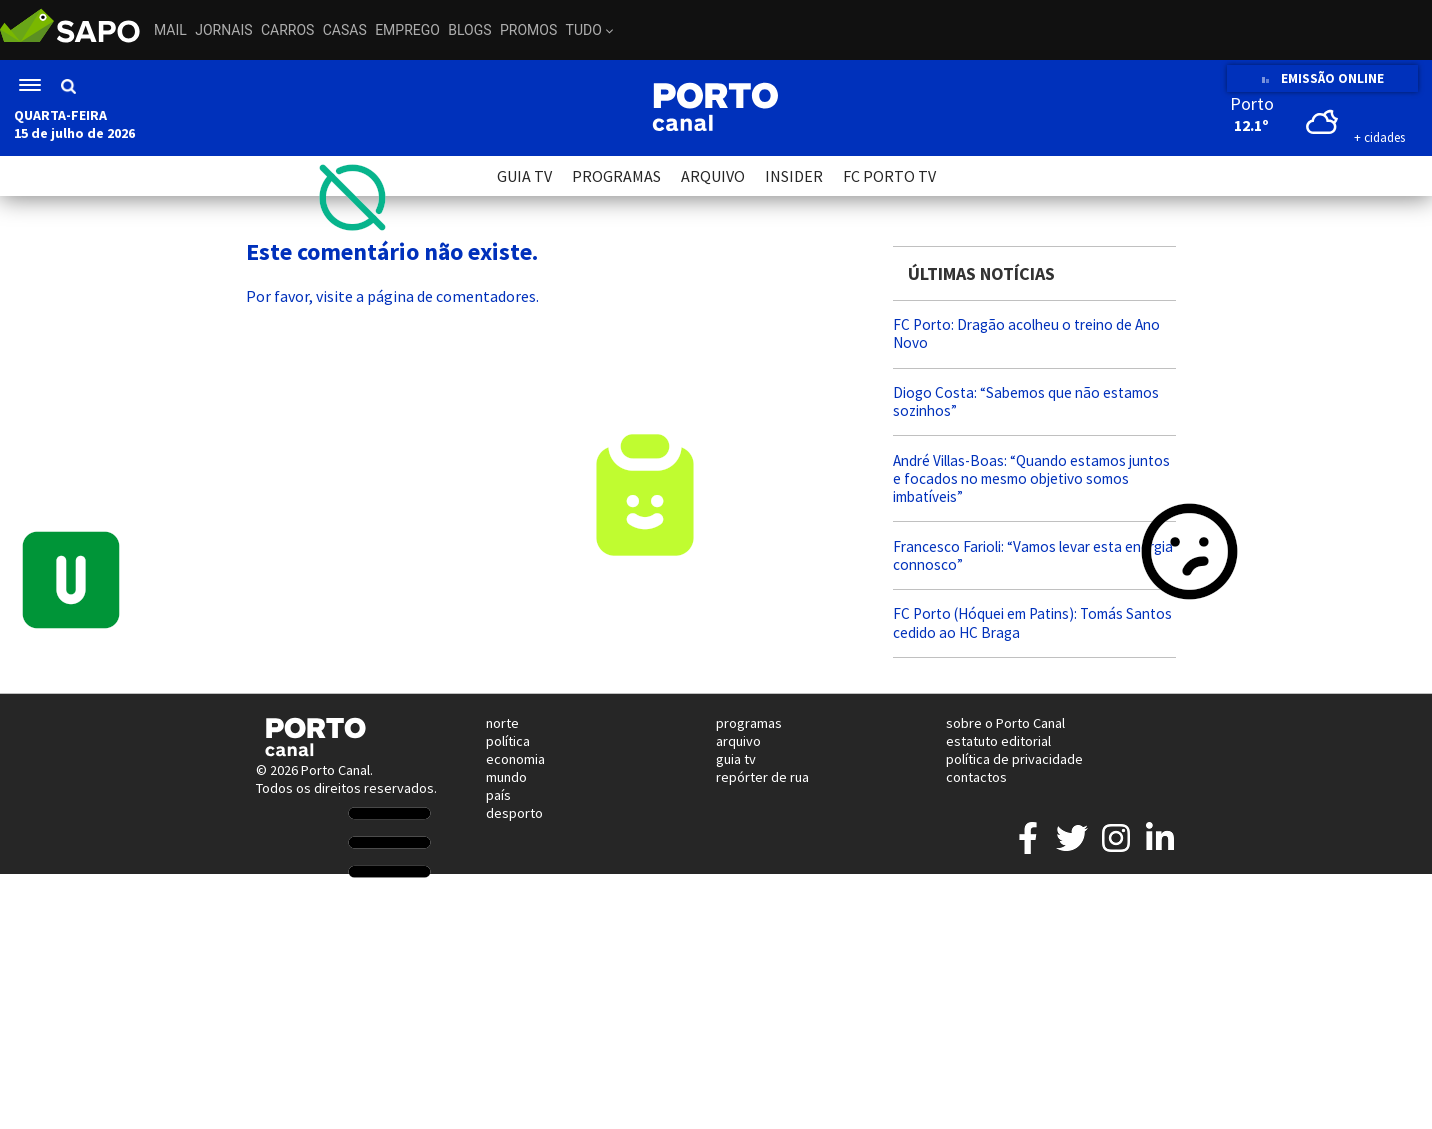 Image resolution: width=1432 pixels, height=1129 pixels. Describe the element at coordinates (1189, 551) in the screenshot. I see `indicate user frustration or negative feedback` at that location.